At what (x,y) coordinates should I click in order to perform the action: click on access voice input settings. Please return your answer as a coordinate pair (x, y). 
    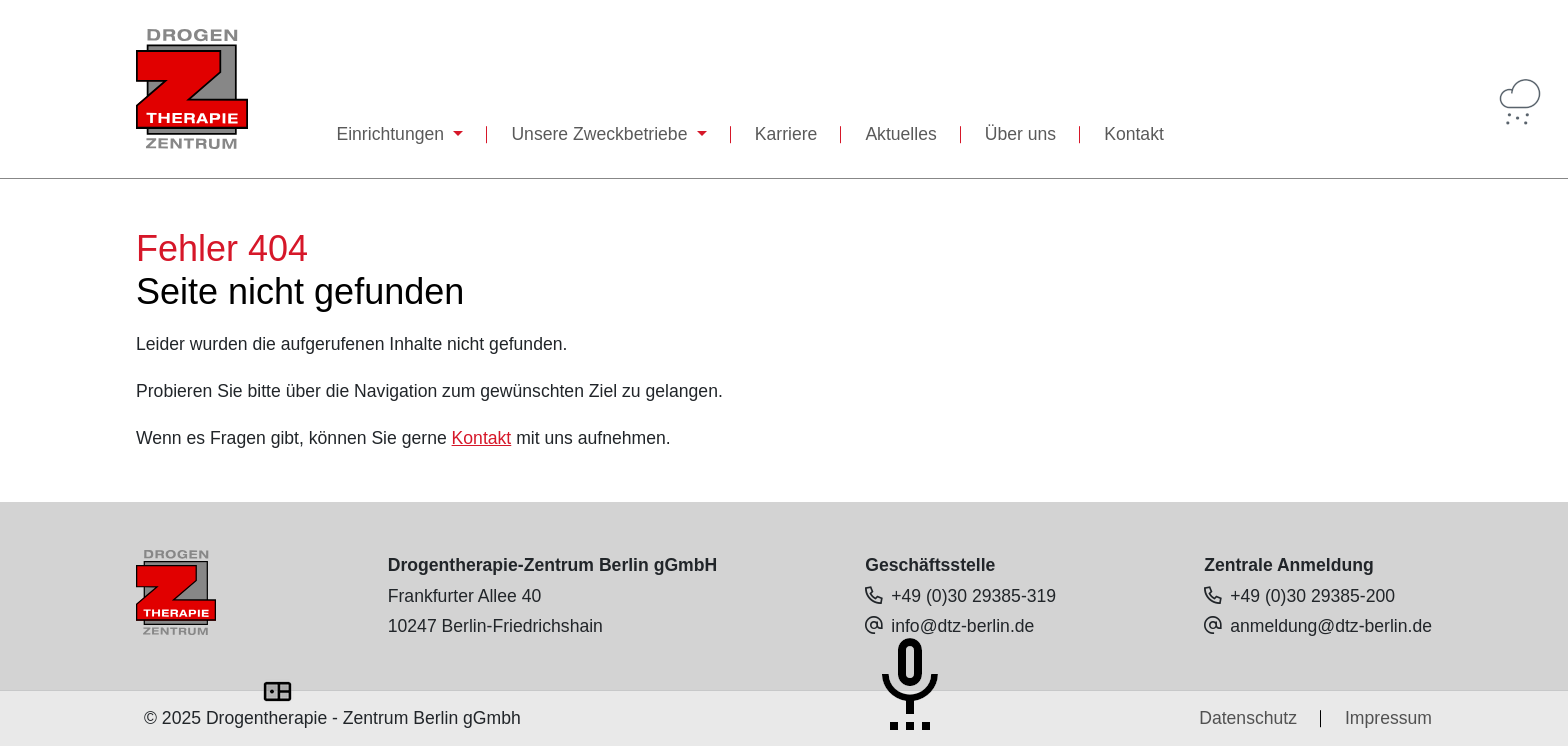
    Looking at the image, I should click on (910, 682).